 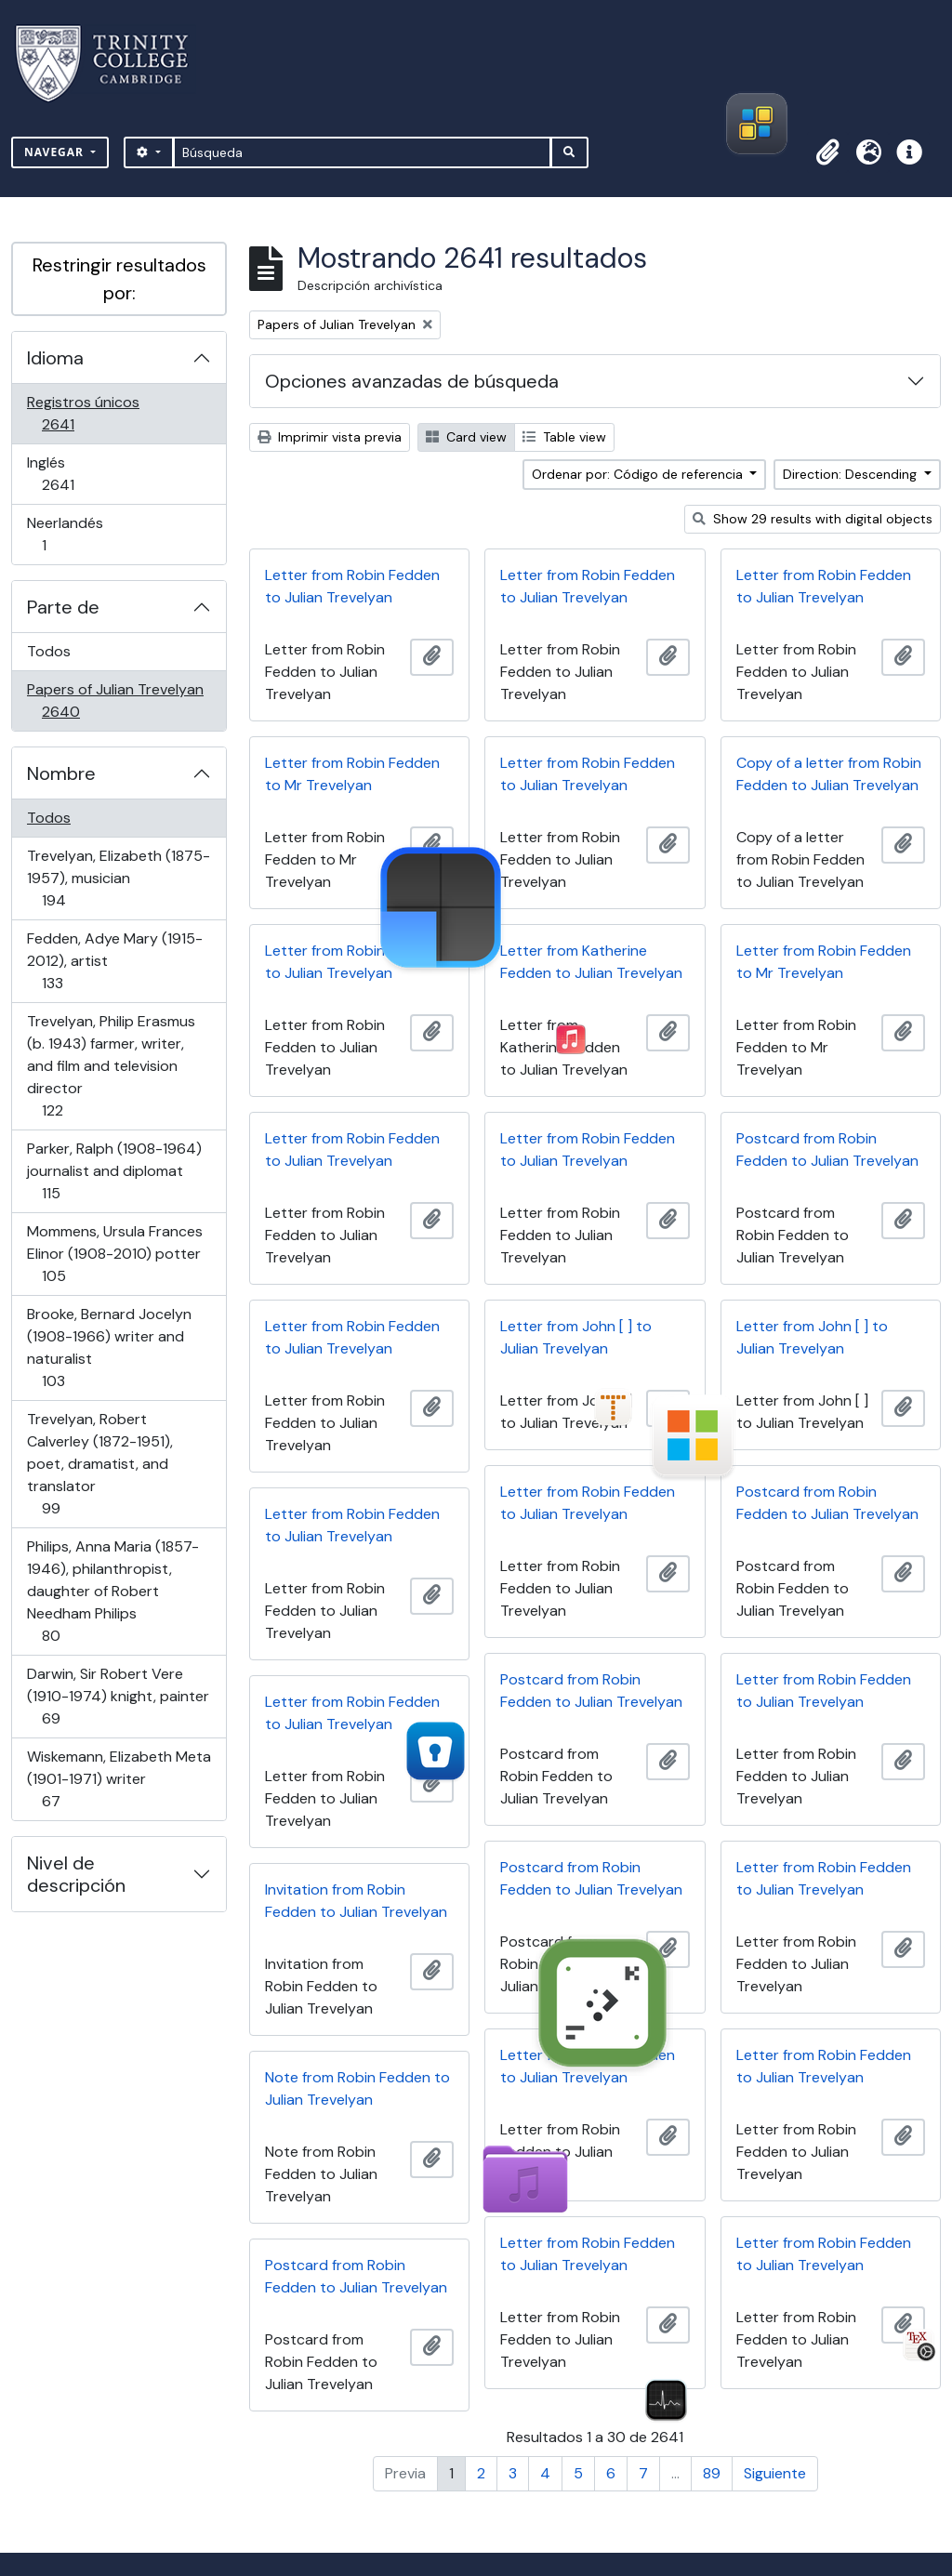 I want to click on open enpass password manager, so click(x=435, y=1750).